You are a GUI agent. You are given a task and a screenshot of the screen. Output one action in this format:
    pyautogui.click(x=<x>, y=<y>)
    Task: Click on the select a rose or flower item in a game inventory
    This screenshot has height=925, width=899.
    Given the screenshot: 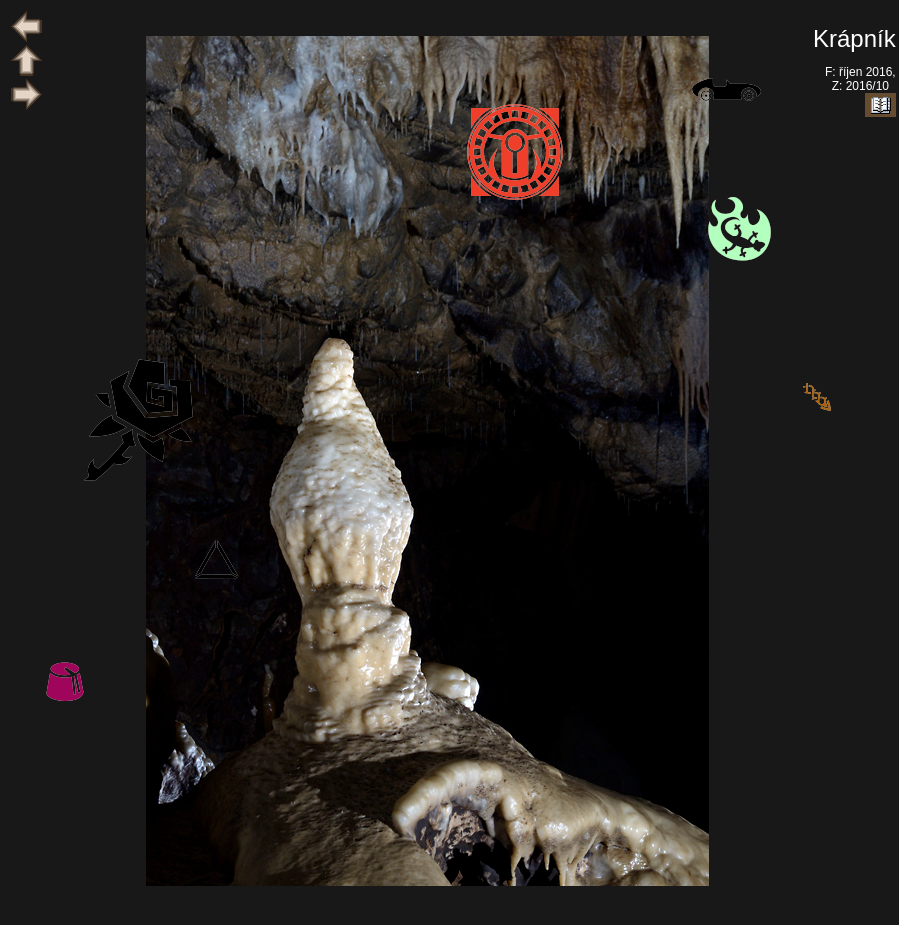 What is the action you would take?
    pyautogui.click(x=132, y=419)
    